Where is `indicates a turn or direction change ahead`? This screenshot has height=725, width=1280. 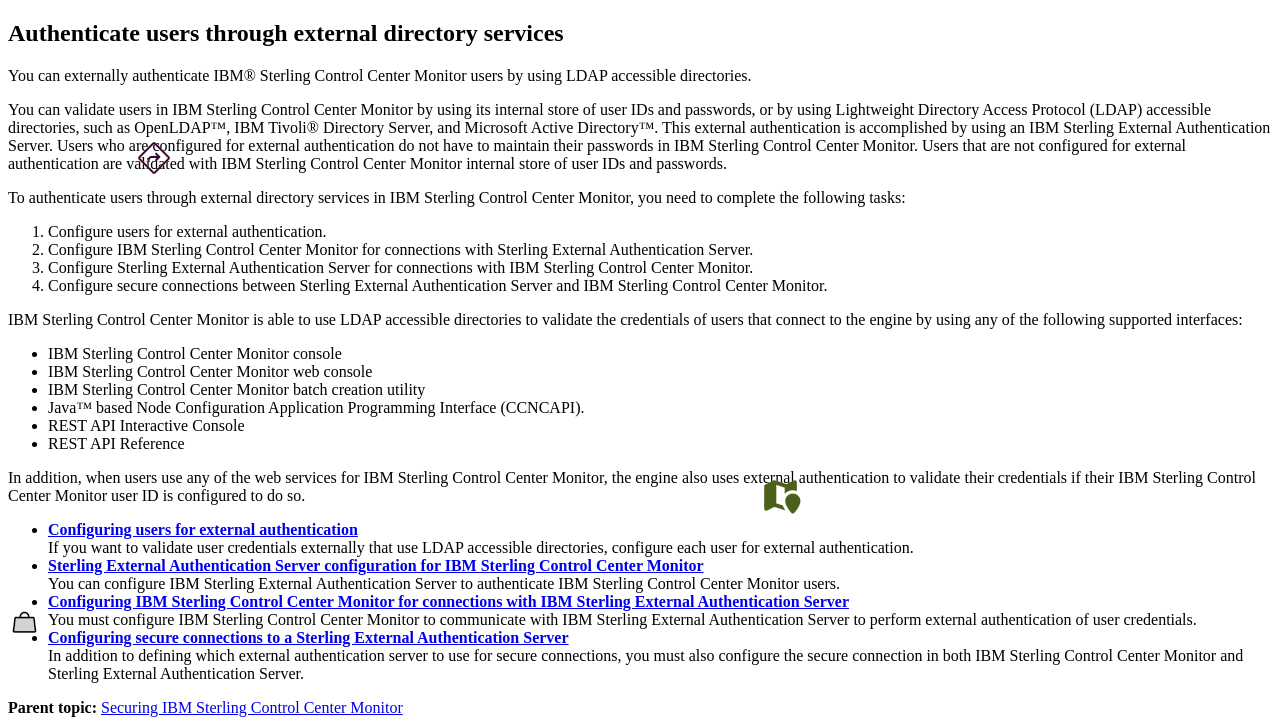 indicates a turn or direction change ahead is located at coordinates (154, 158).